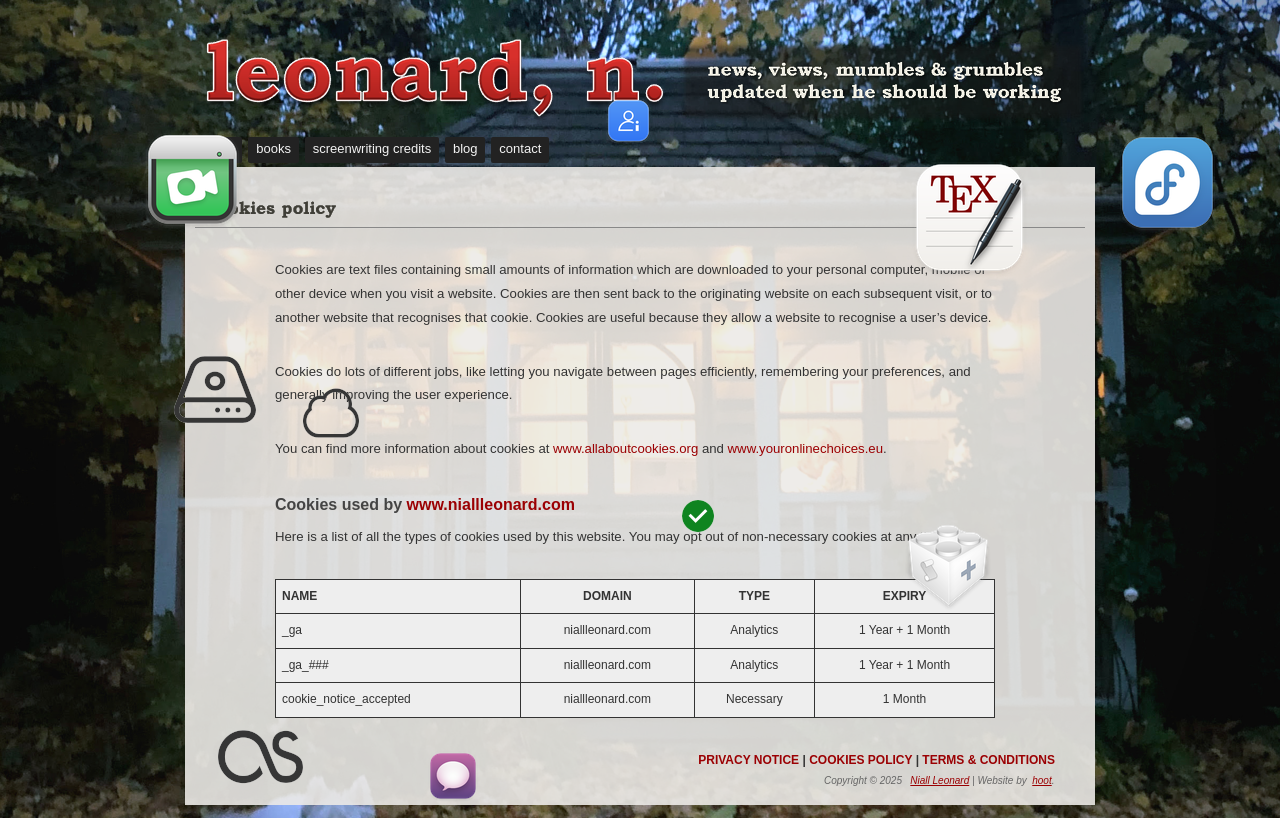  Describe the element at coordinates (698, 516) in the screenshot. I see `indicates a selected or checked item` at that location.